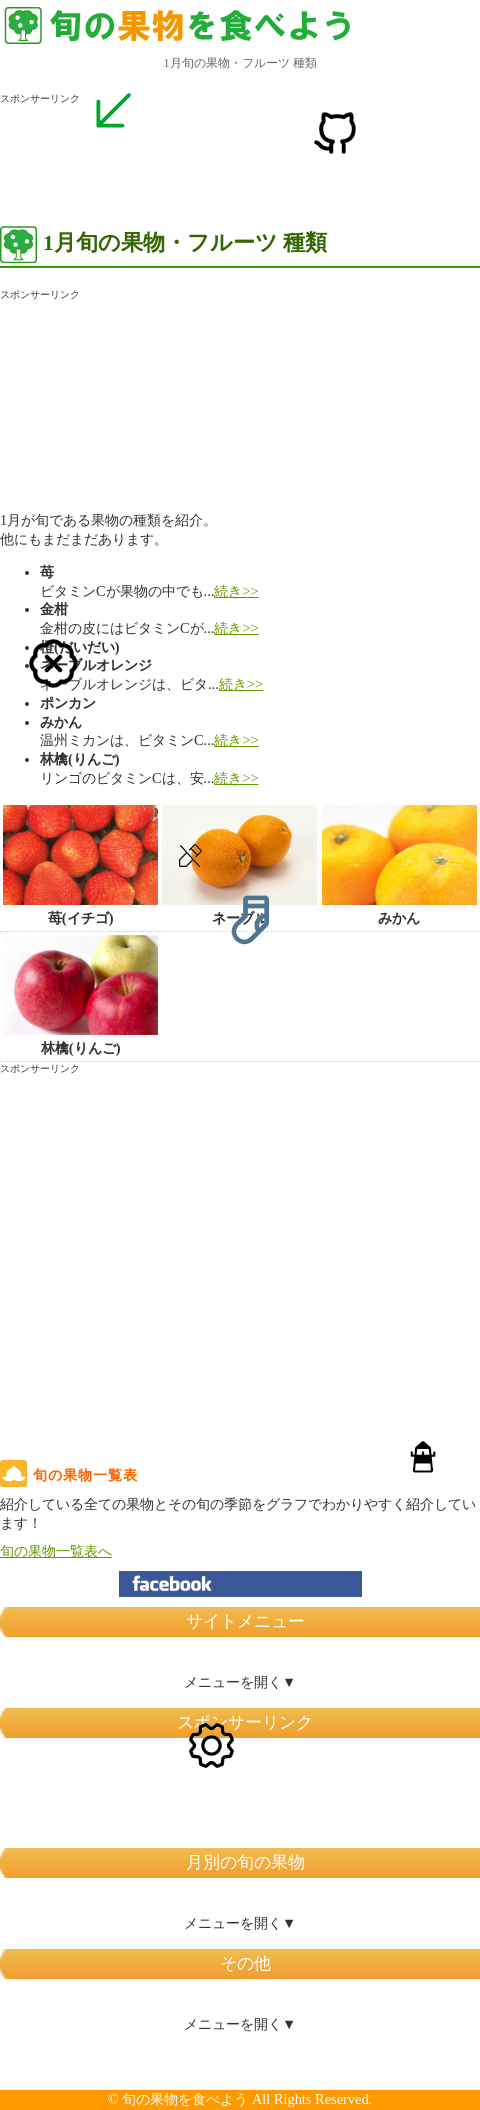 The image size is (480, 2110). Describe the element at coordinates (423, 1458) in the screenshot. I see `access website accessibility or guidance features` at that location.